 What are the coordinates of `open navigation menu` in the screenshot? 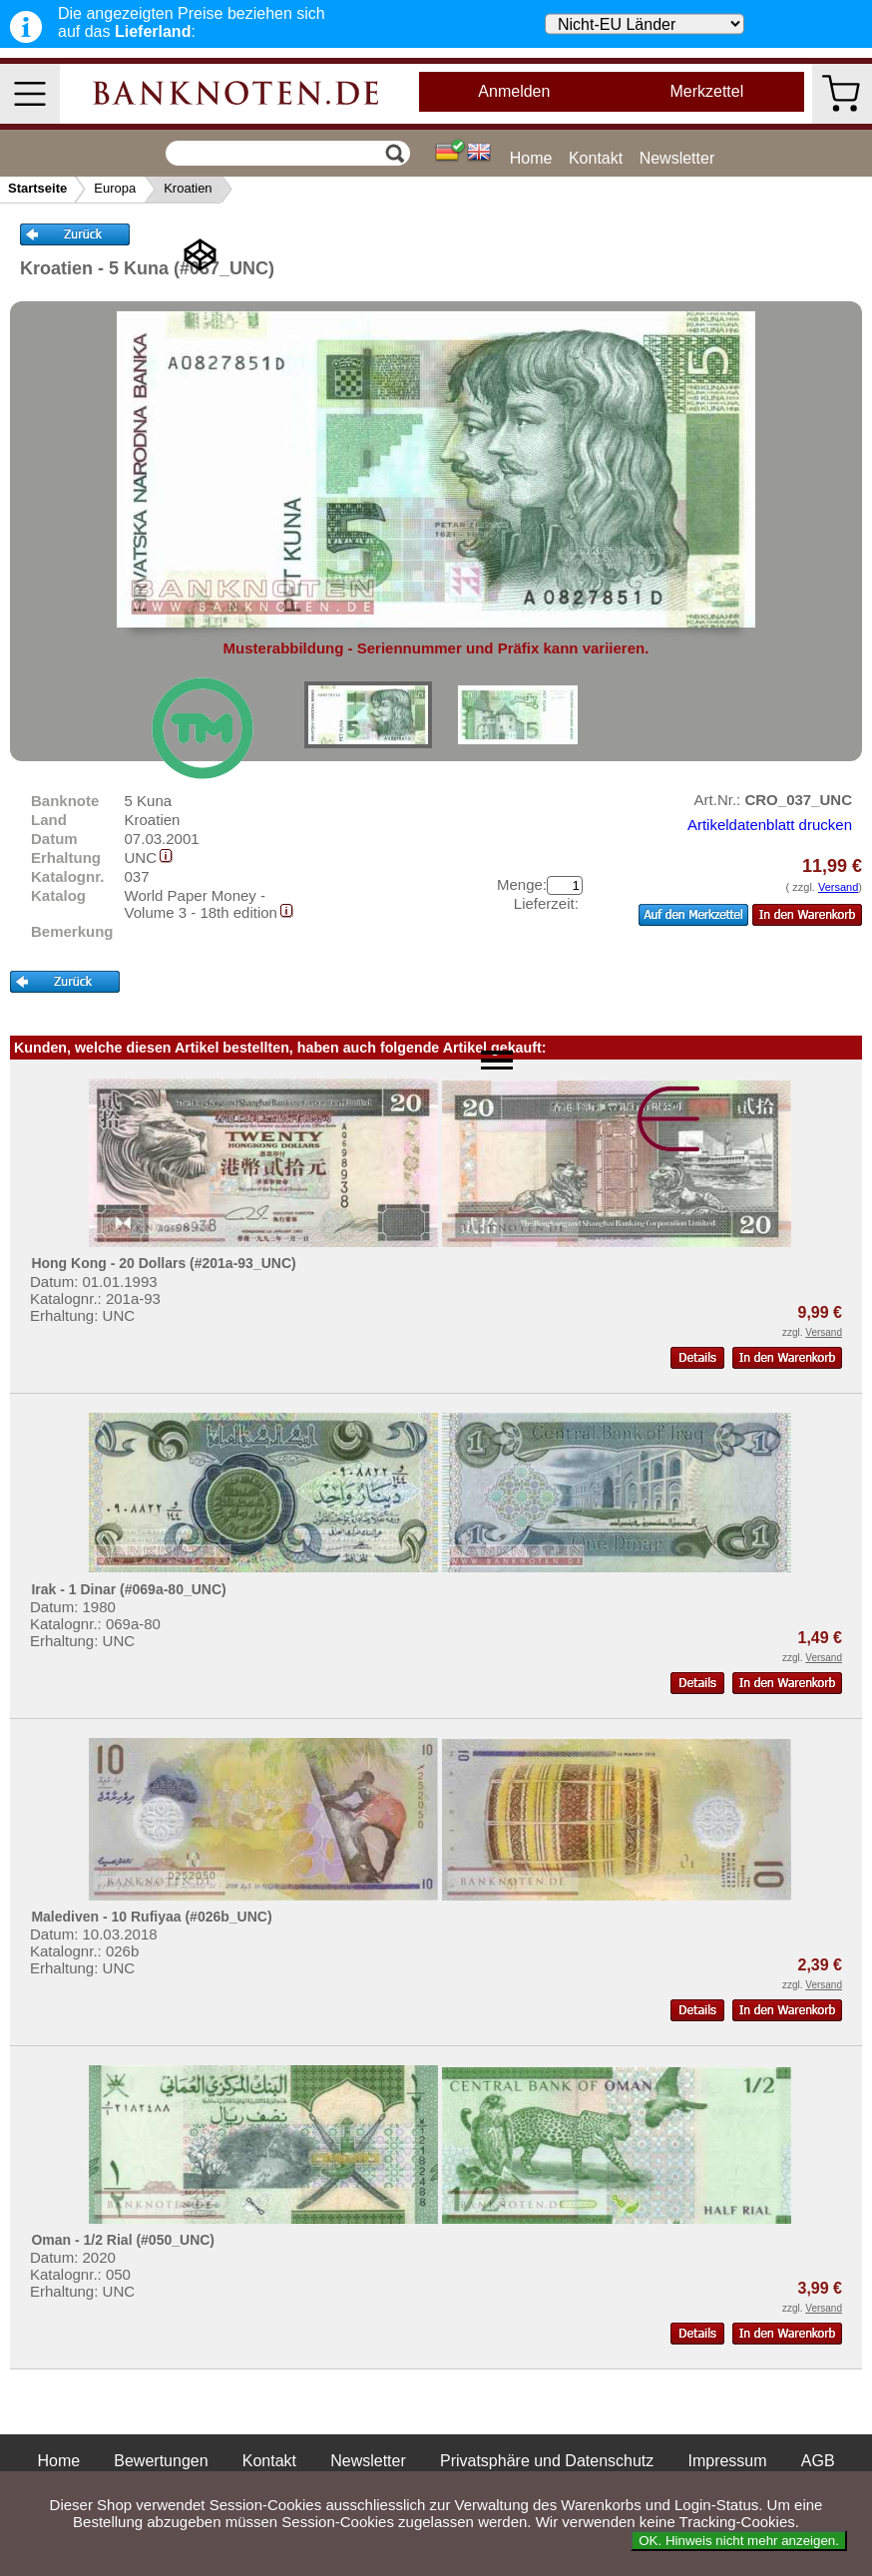 It's located at (497, 1061).